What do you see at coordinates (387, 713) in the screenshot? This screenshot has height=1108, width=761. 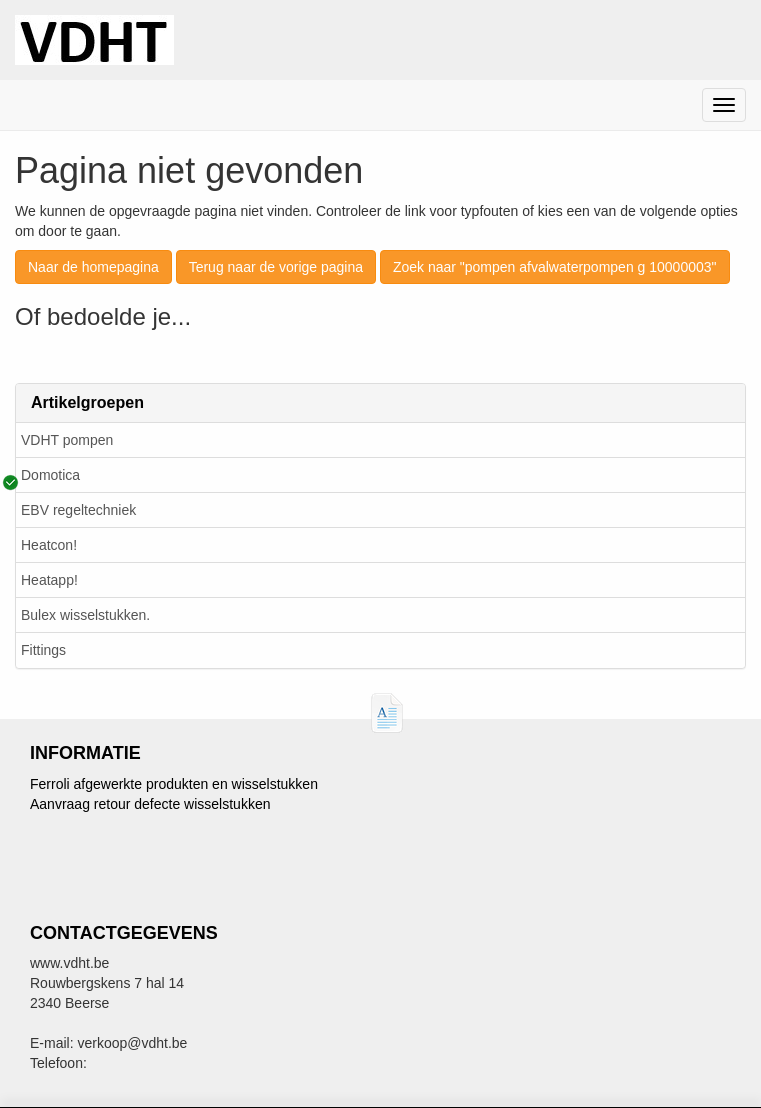 I see `open a word processing document` at bounding box center [387, 713].